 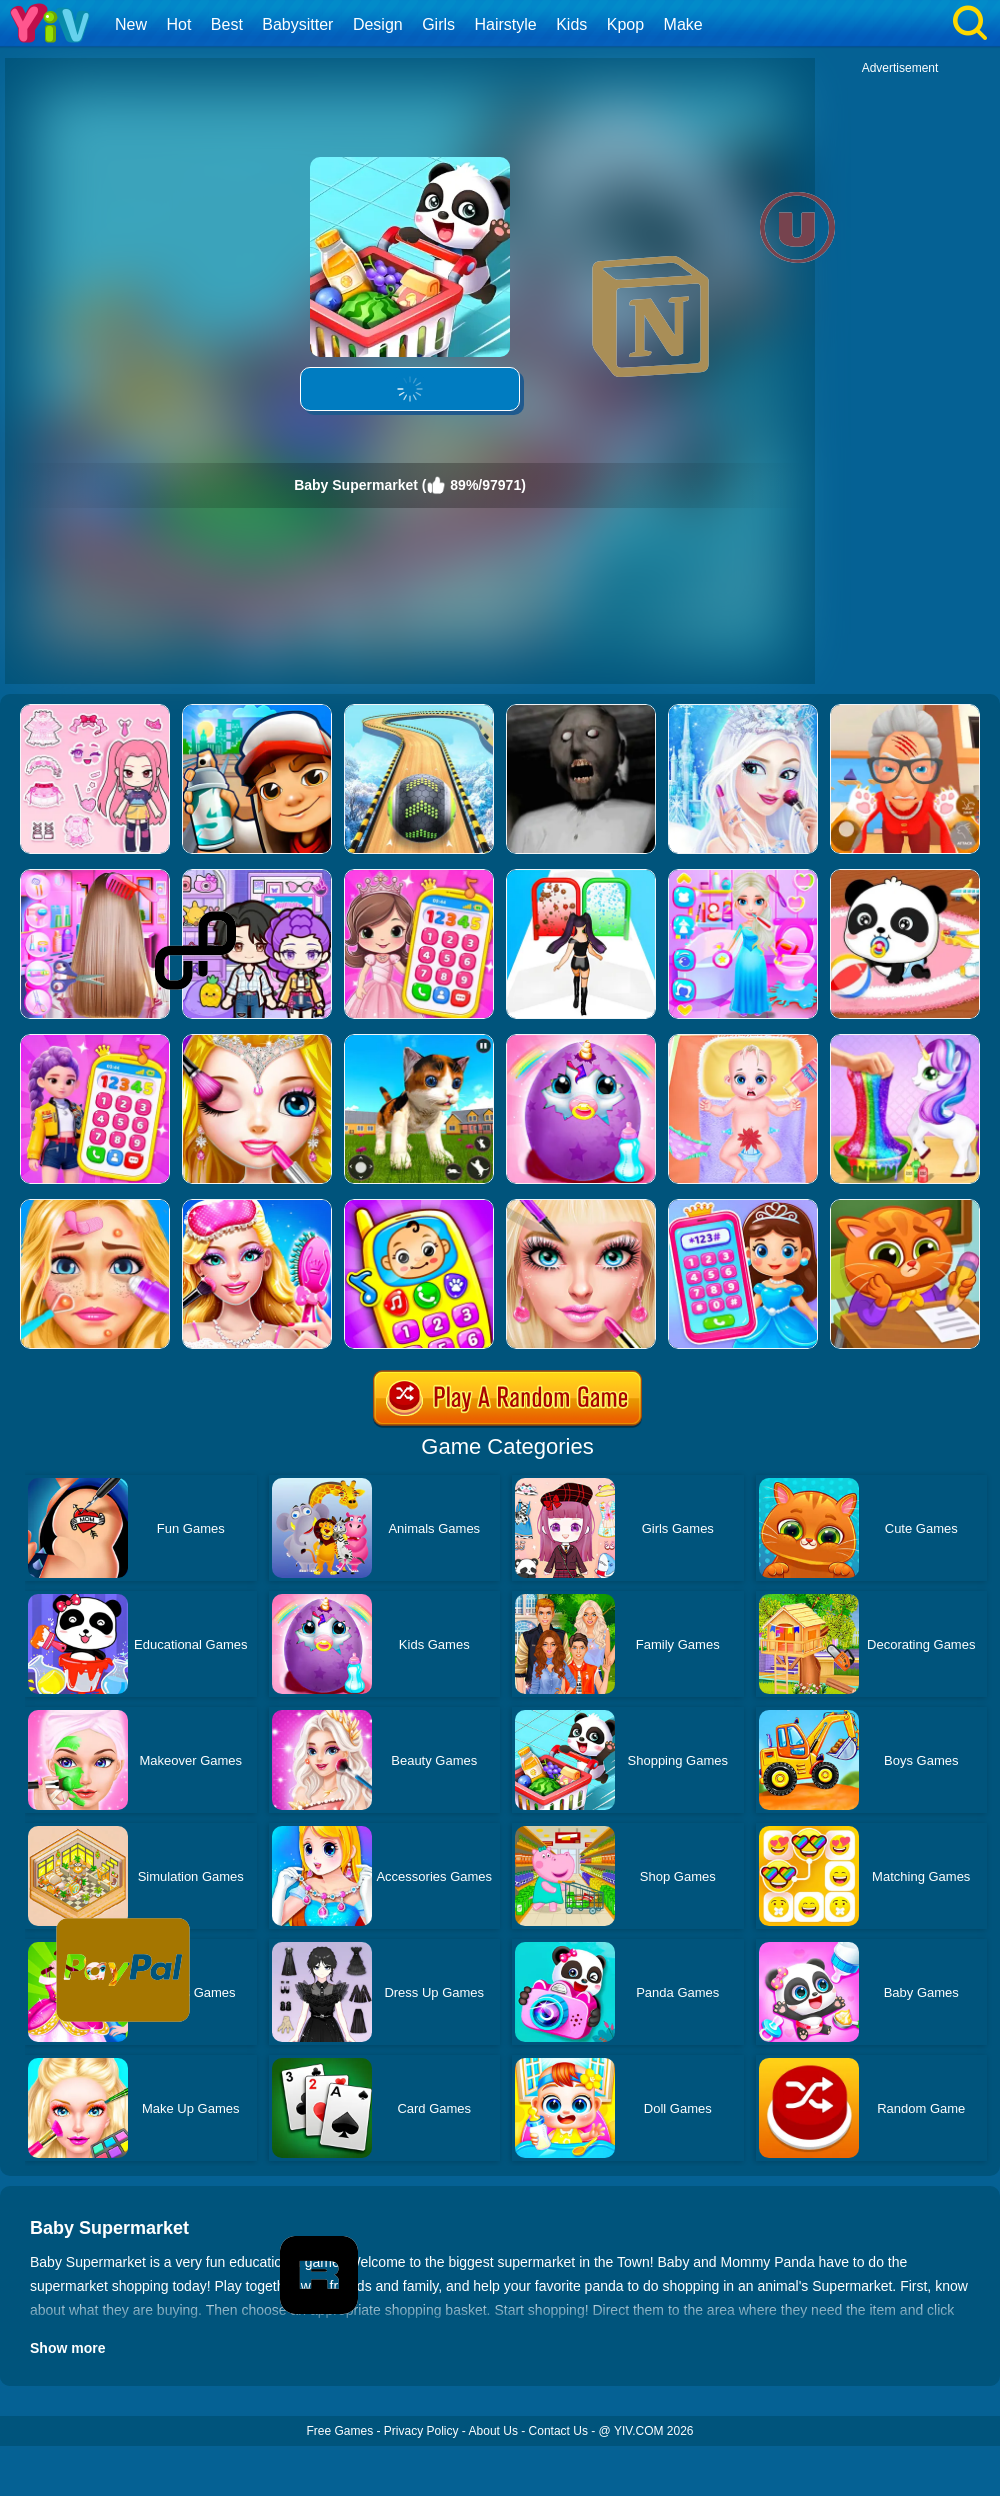 What do you see at coordinates (650, 316) in the screenshot?
I see `open Notion app` at bounding box center [650, 316].